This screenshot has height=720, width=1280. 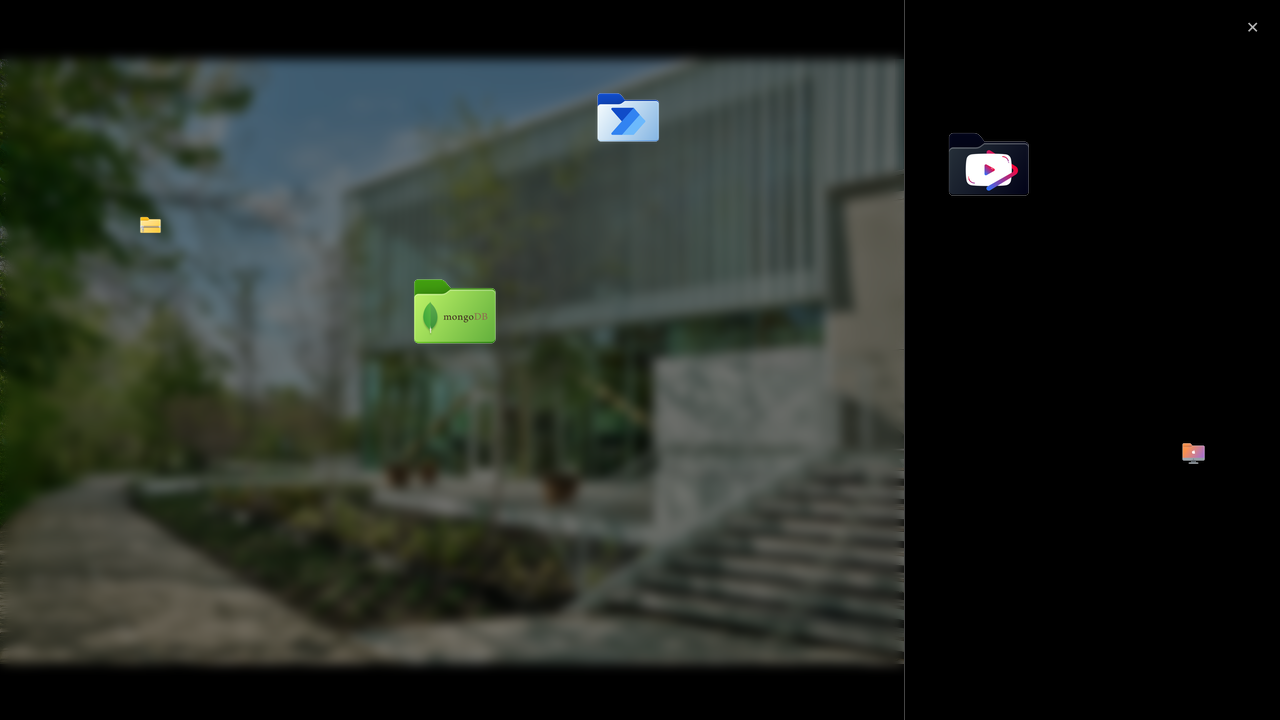 What do you see at coordinates (150, 225) in the screenshot?
I see `open a compressed zip folder` at bounding box center [150, 225].